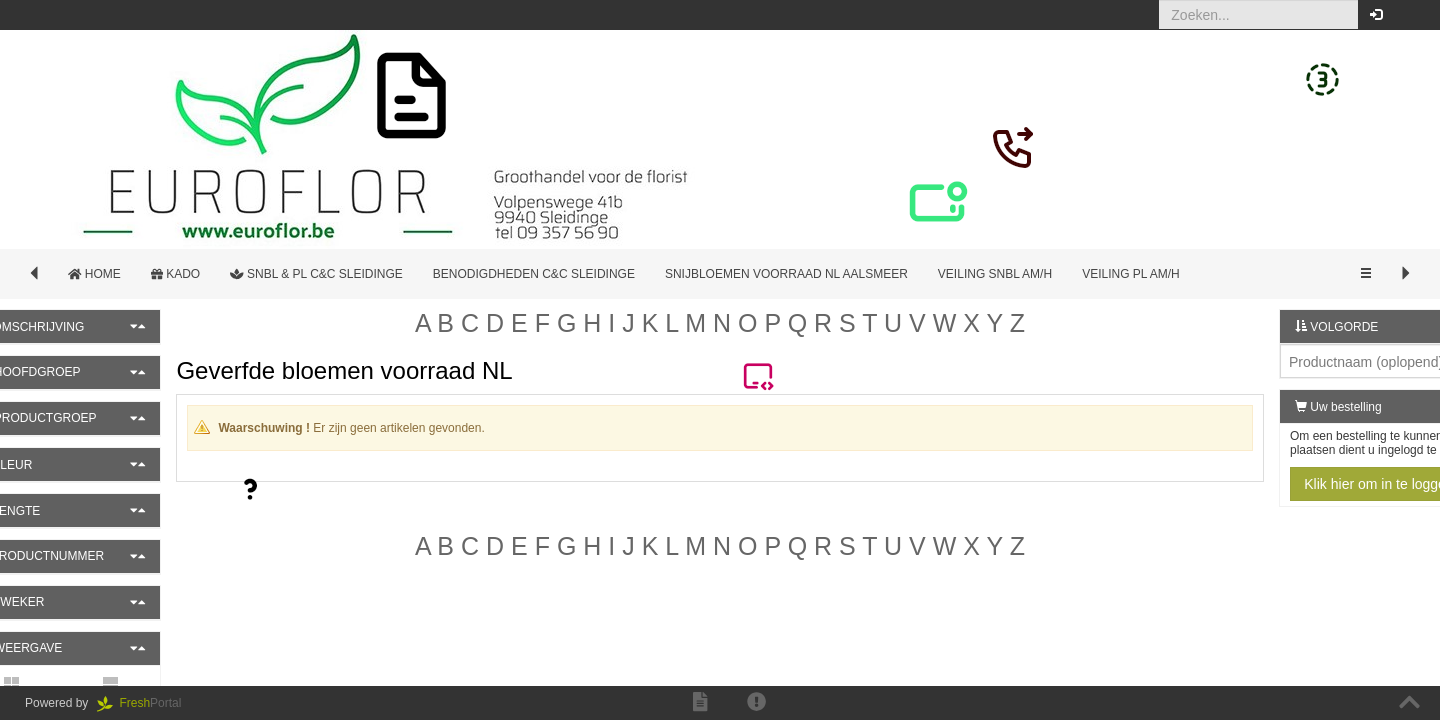  What do you see at coordinates (411, 95) in the screenshot?
I see `view document or text file` at bounding box center [411, 95].